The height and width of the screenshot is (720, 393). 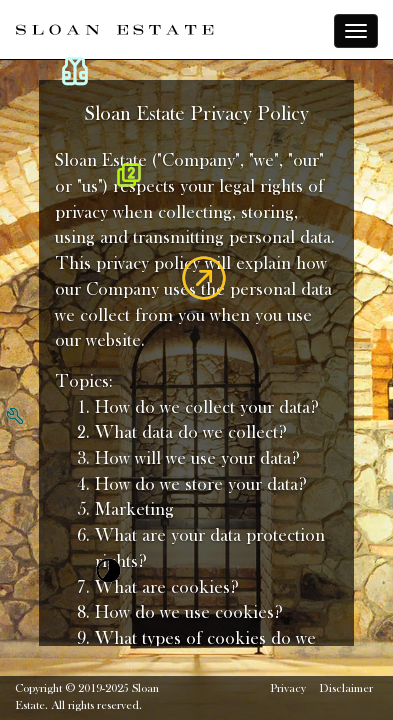 What do you see at coordinates (204, 278) in the screenshot?
I see `open link in new tab or window` at bounding box center [204, 278].